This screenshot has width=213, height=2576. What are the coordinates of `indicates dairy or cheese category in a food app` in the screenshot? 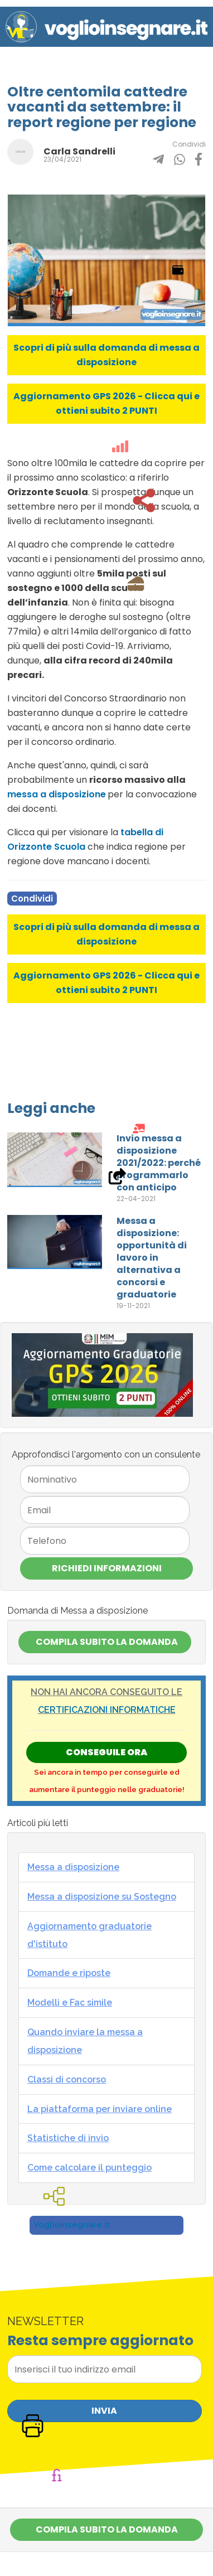 It's located at (135, 583).